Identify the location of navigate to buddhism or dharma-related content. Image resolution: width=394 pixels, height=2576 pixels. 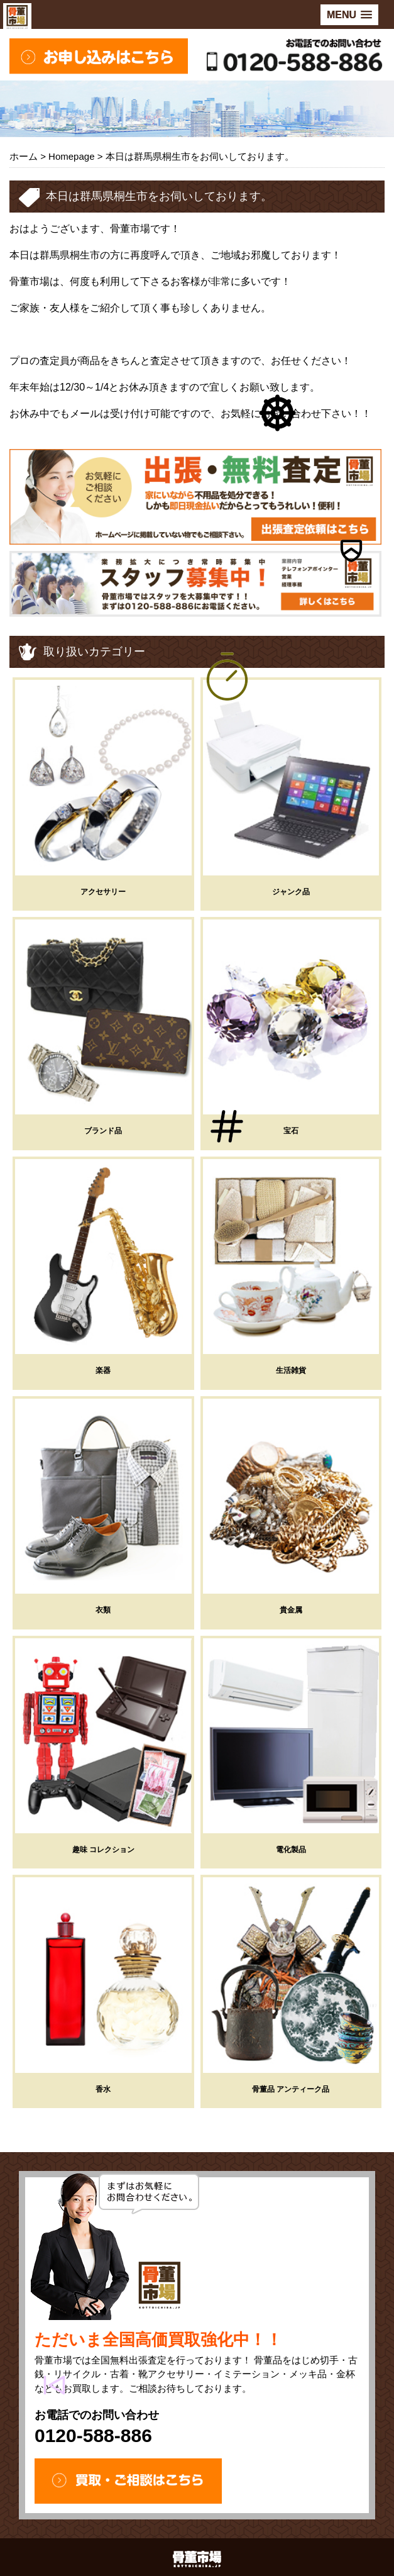
(277, 413).